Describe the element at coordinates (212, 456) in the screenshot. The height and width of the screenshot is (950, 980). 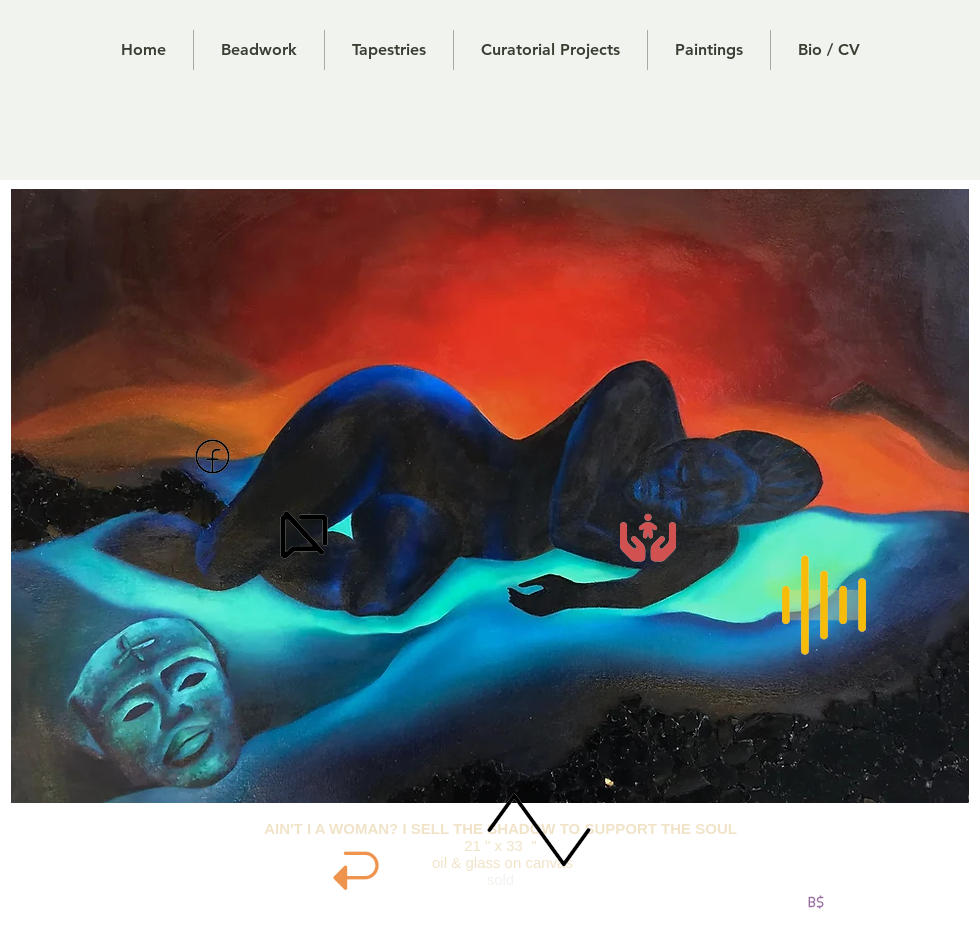
I see `open facebook app` at that location.